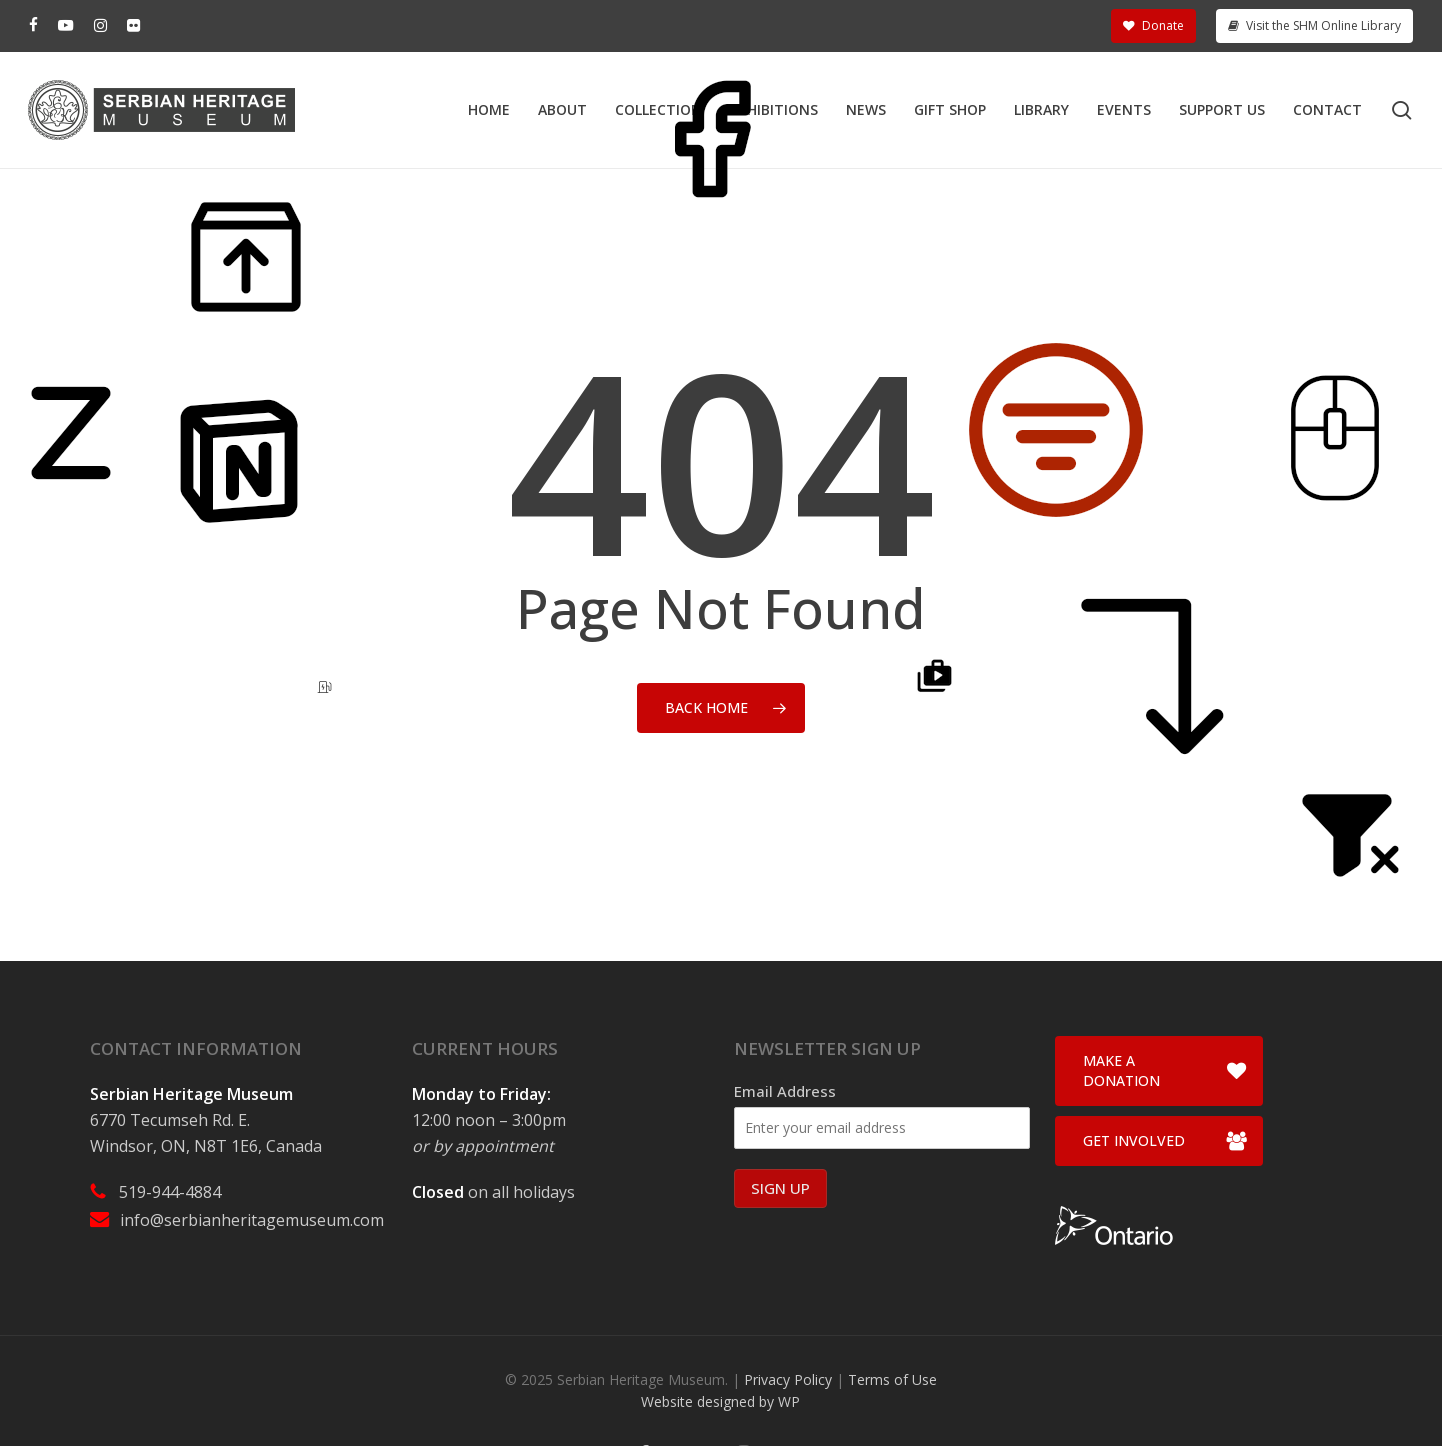  Describe the element at coordinates (1335, 438) in the screenshot. I see `indicates middle mouse button click action` at that location.